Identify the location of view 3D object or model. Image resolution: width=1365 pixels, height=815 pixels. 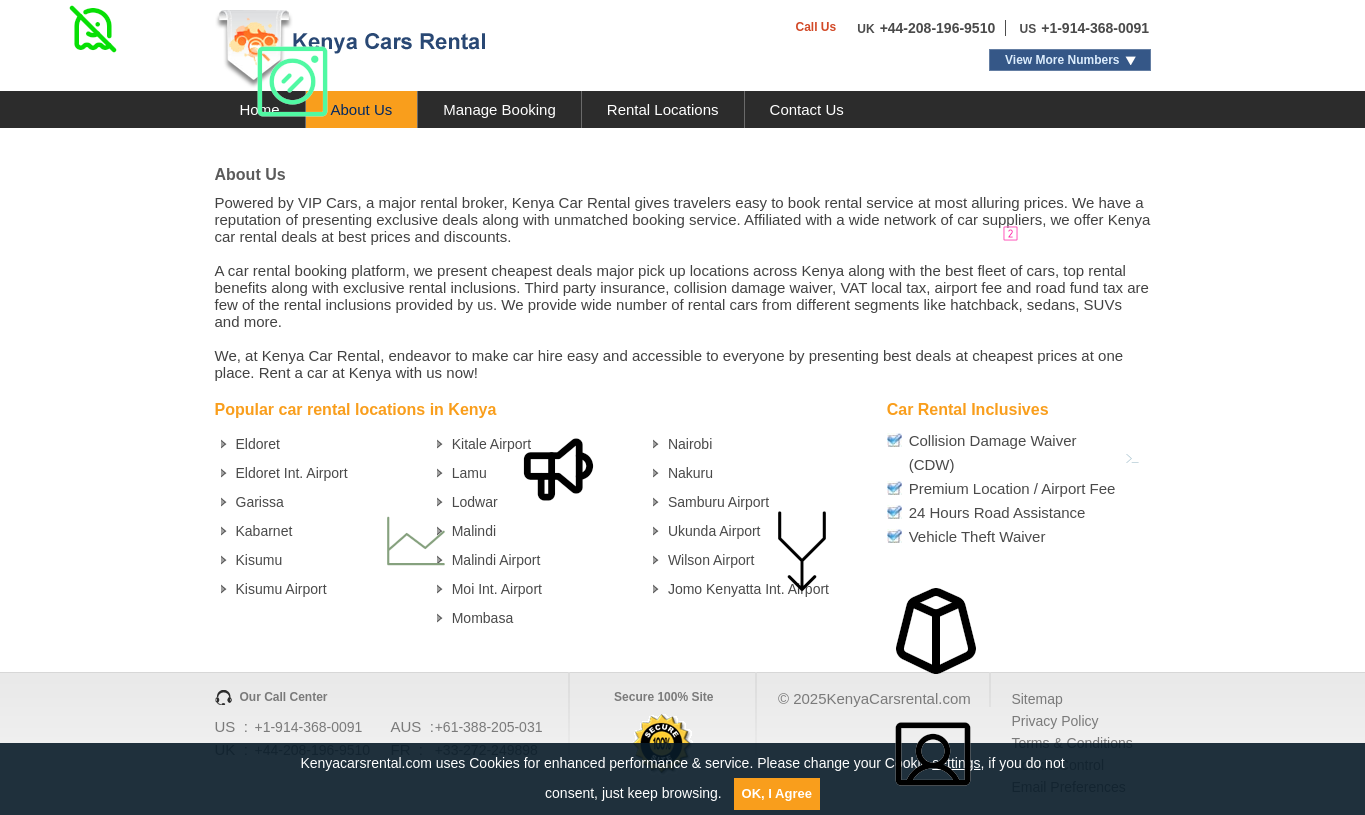
(936, 632).